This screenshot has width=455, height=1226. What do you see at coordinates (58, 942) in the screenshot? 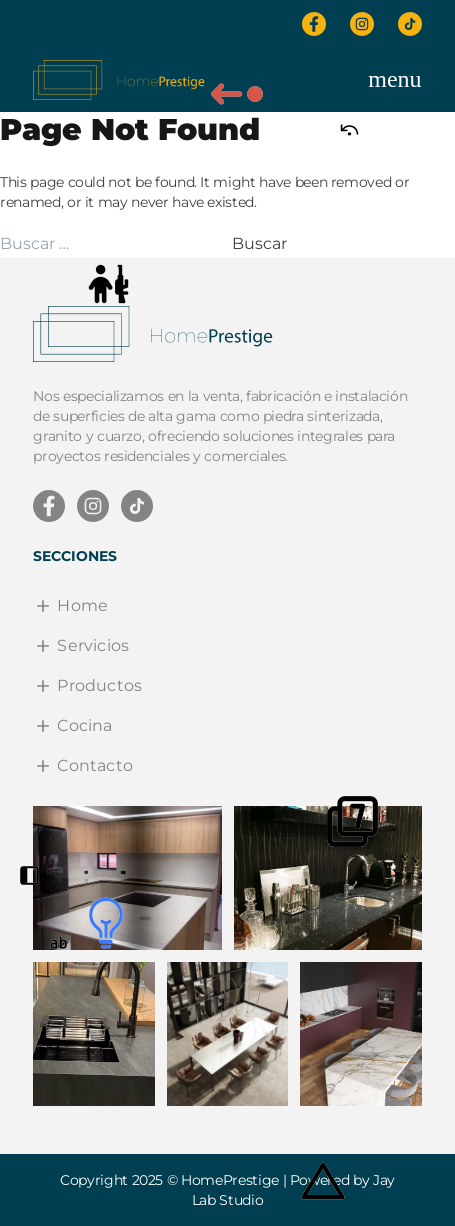
I see `switch to latin alphabet input` at bounding box center [58, 942].